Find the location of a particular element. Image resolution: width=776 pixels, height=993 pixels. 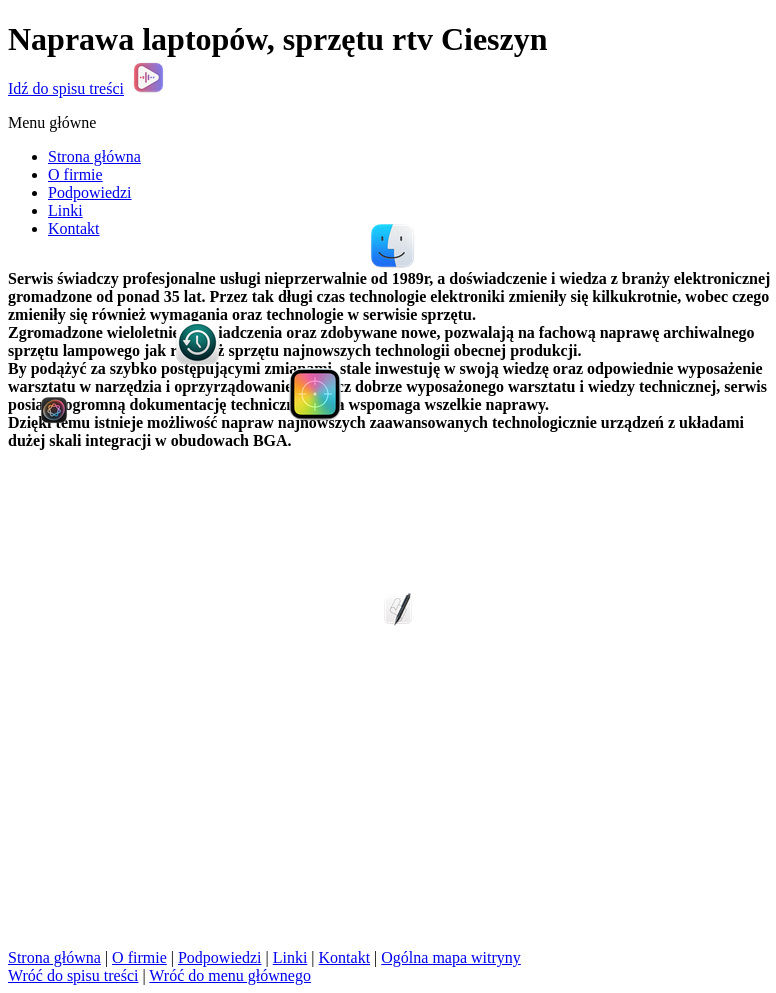

open decibels audio player app is located at coordinates (148, 77).